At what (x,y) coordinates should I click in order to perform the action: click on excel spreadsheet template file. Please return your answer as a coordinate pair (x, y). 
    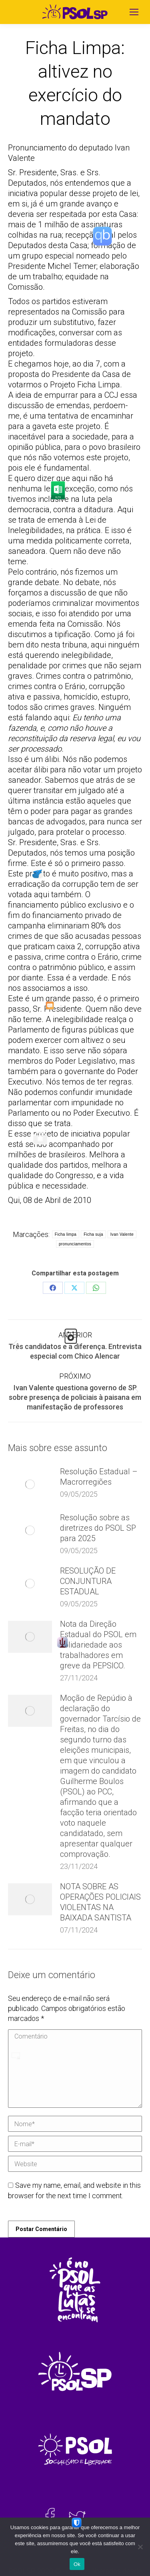
    Looking at the image, I should click on (58, 491).